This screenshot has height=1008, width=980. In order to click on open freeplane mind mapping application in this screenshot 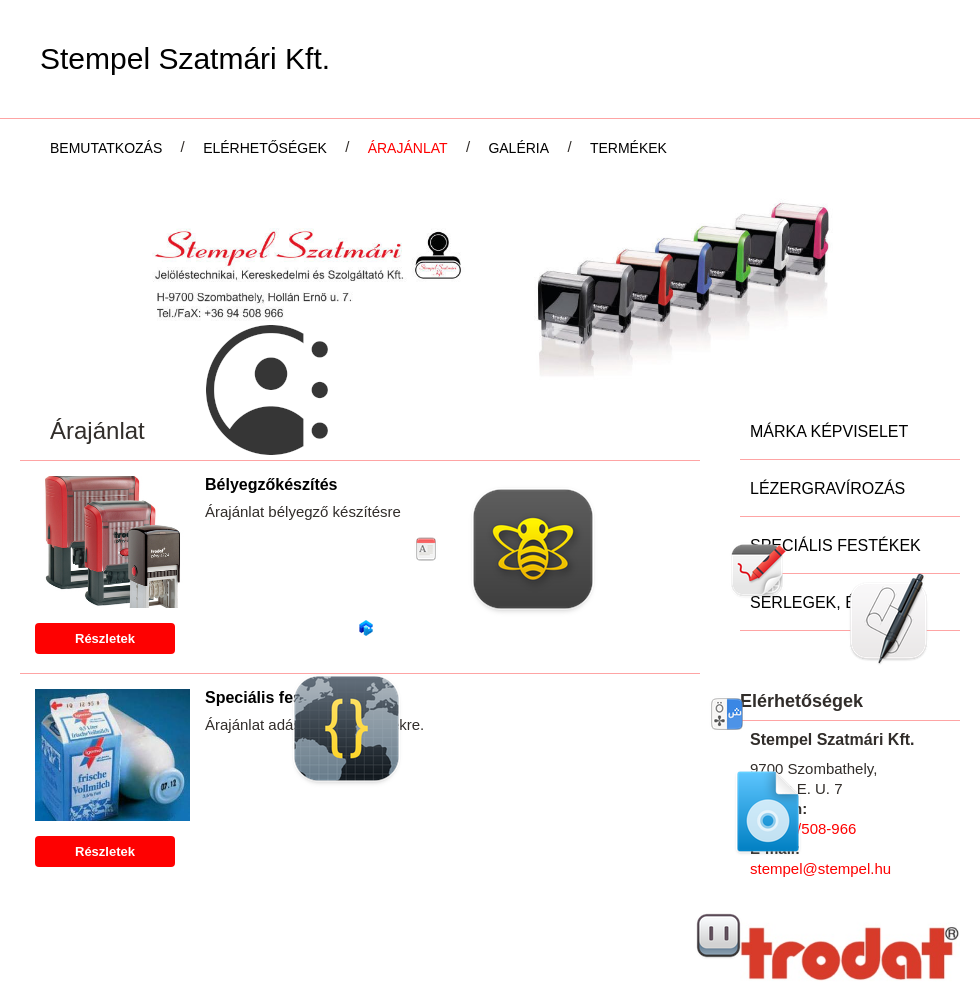, I will do `click(533, 549)`.